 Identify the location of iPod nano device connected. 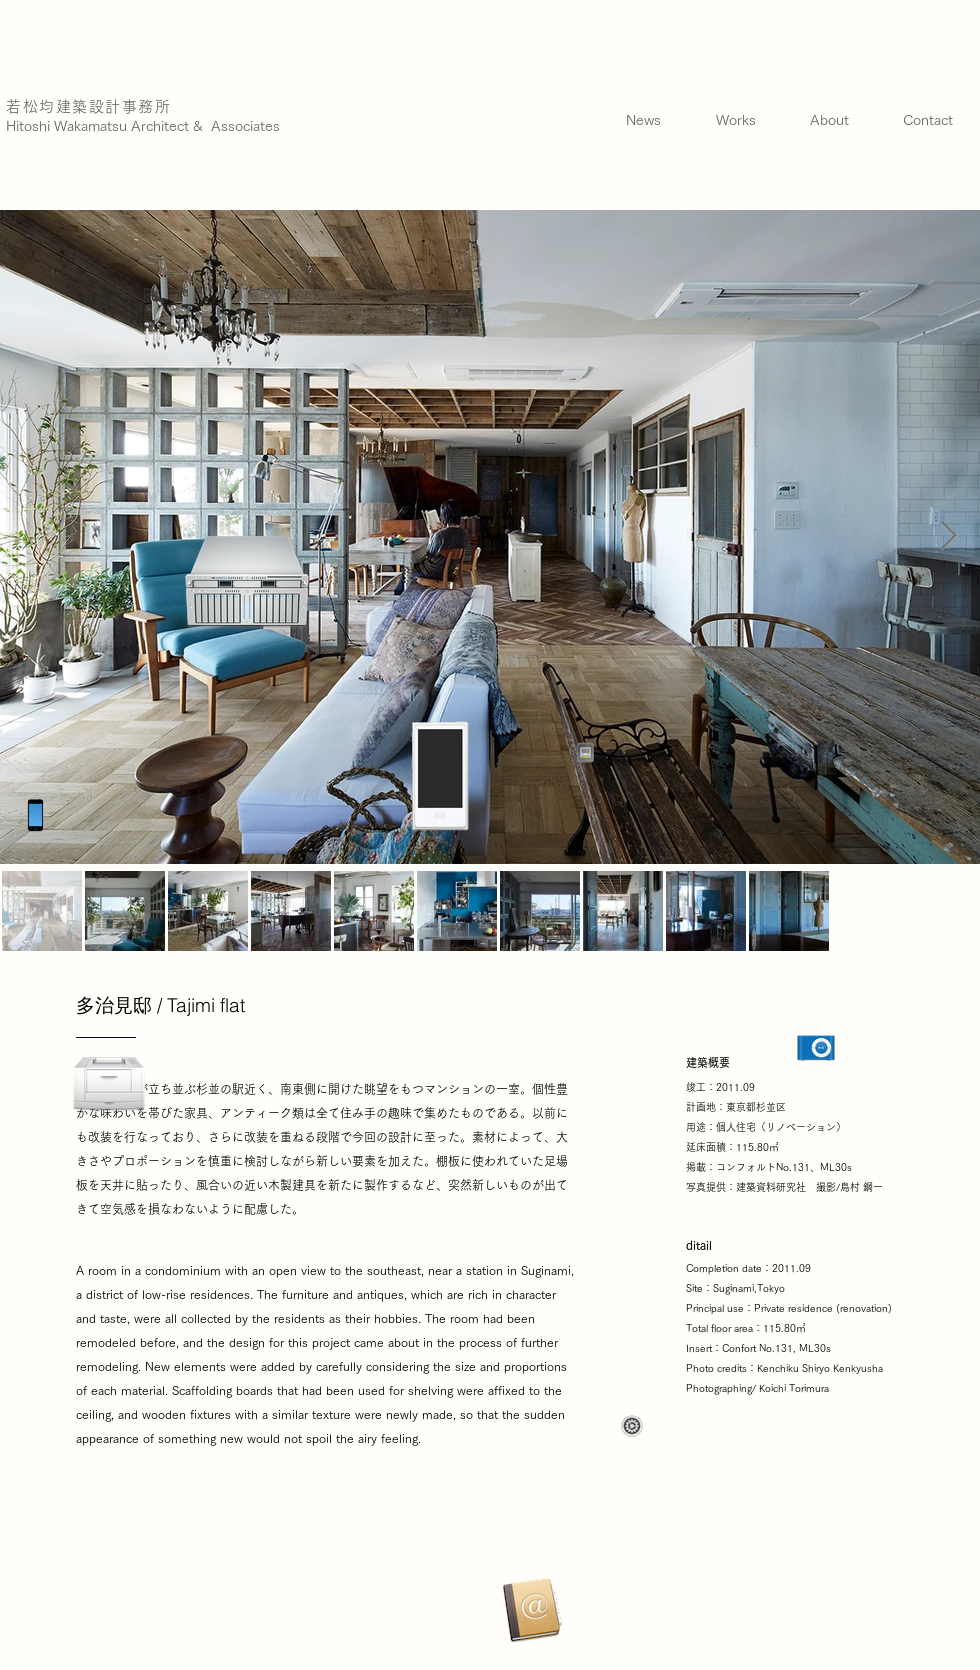
(440, 776).